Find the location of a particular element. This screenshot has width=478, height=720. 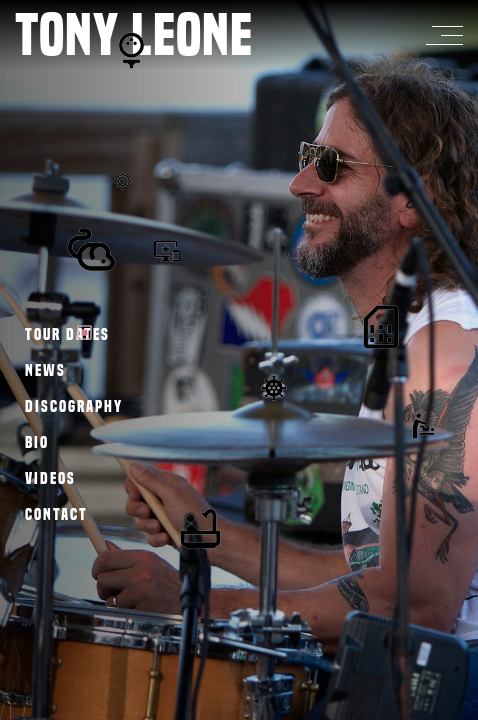

view important or starred devices is located at coordinates (167, 251).